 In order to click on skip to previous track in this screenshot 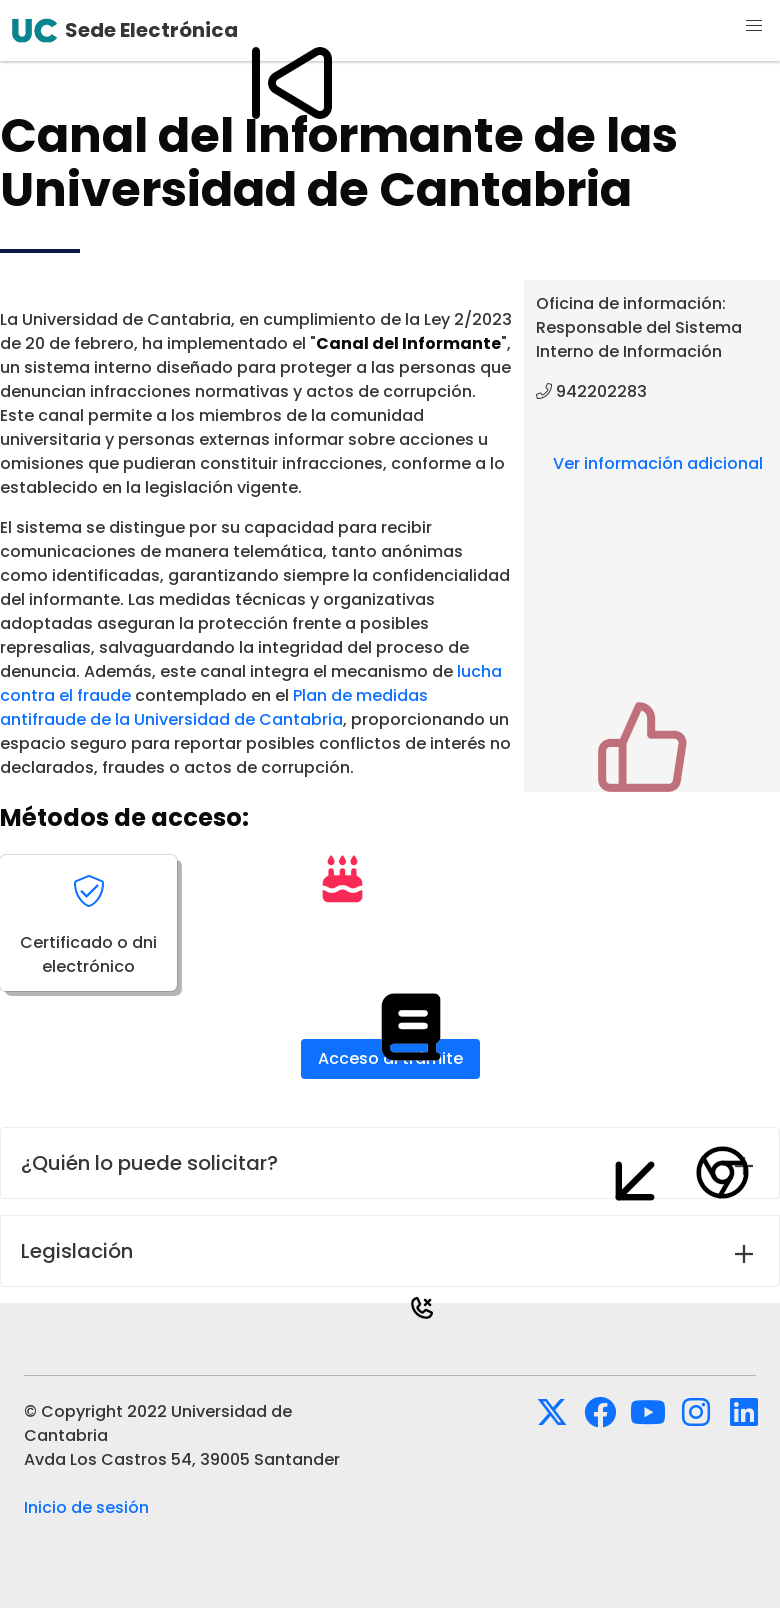, I will do `click(292, 83)`.